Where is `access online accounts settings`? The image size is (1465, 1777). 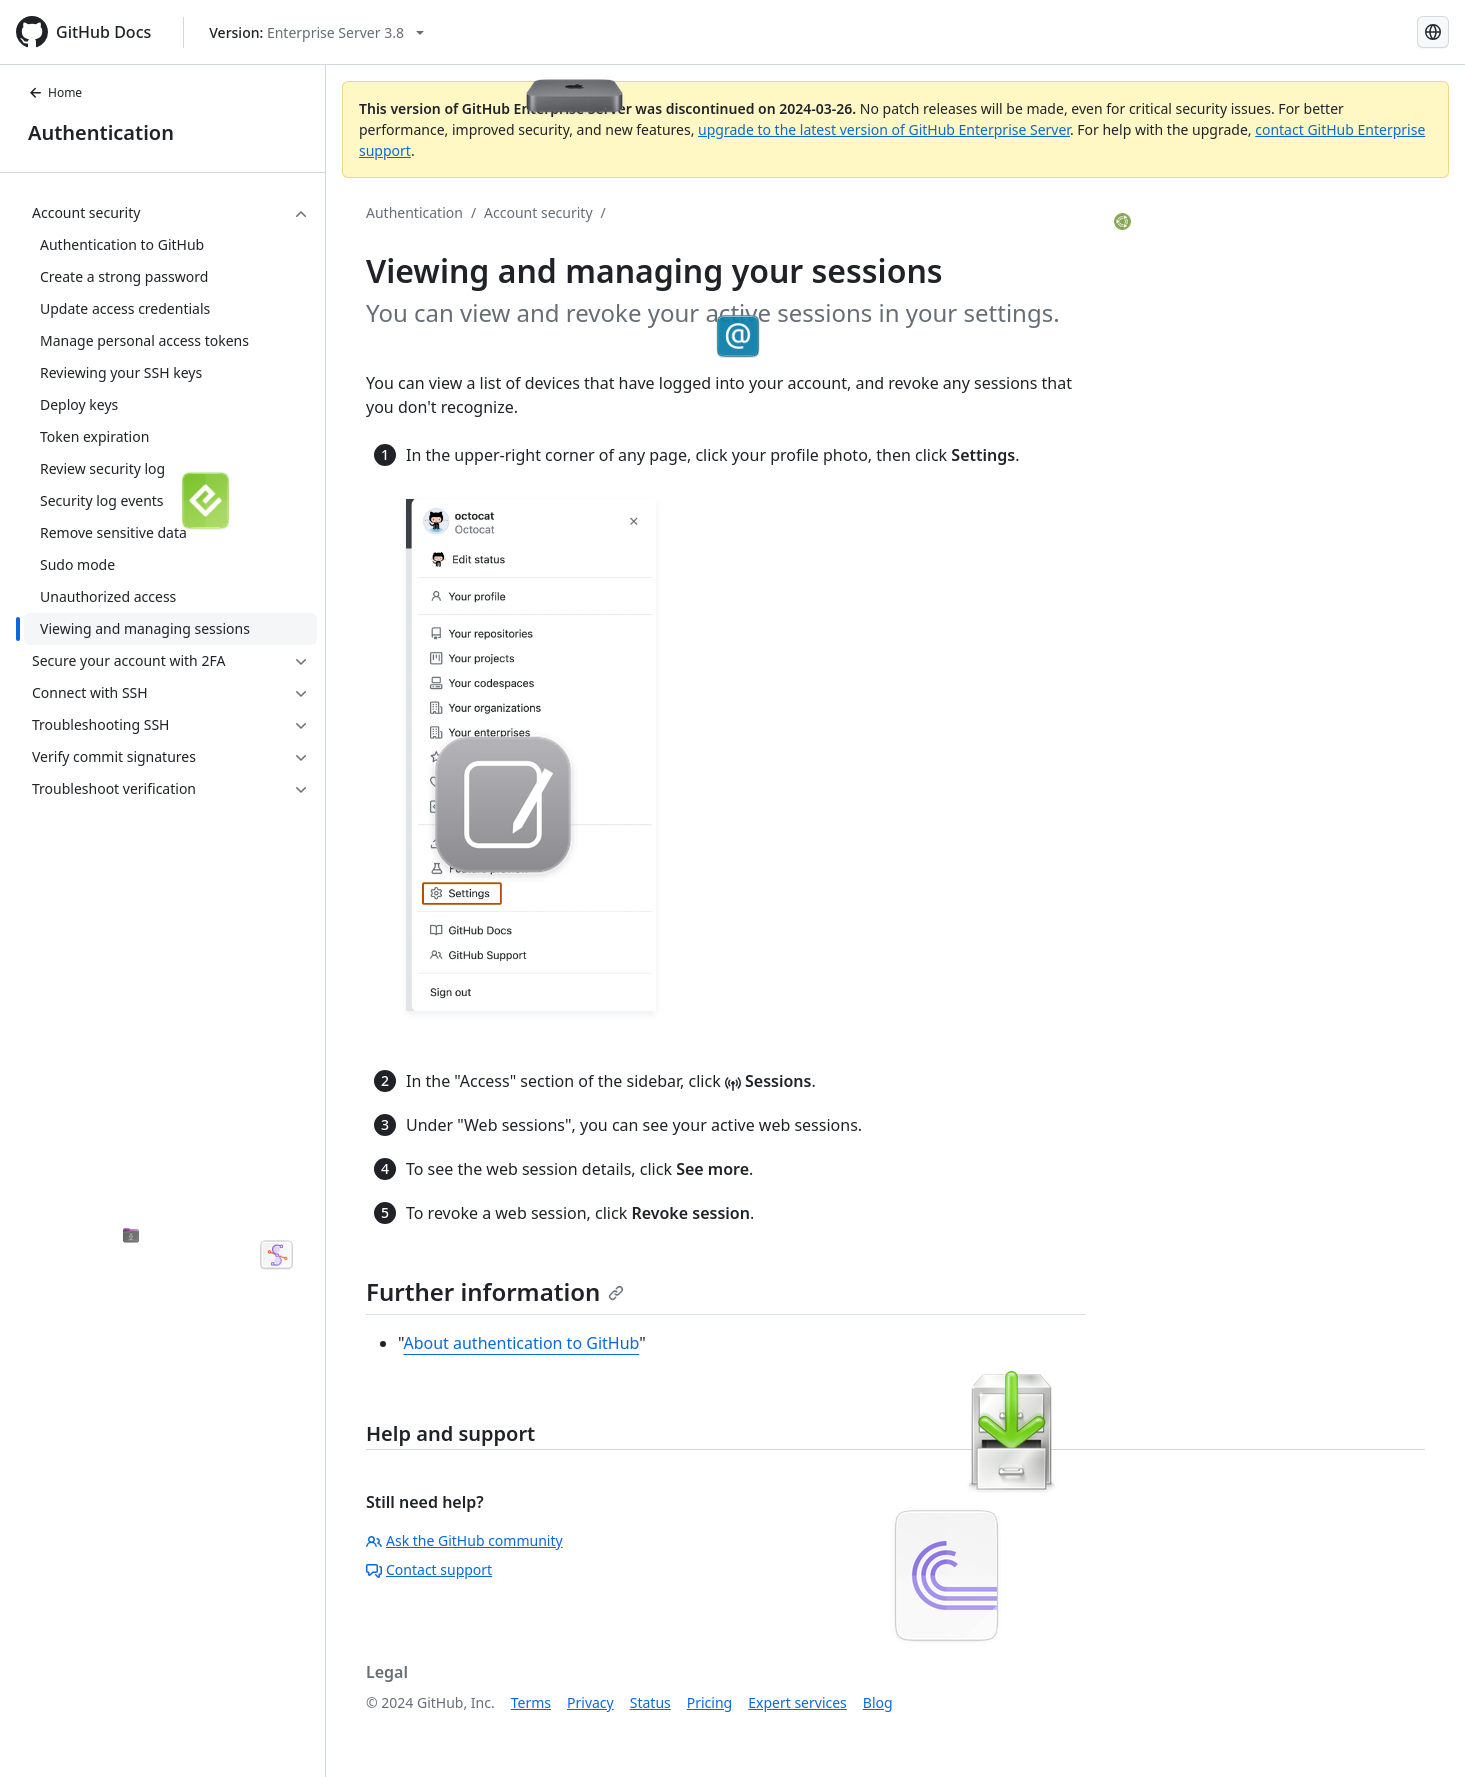 access online accounts settings is located at coordinates (738, 336).